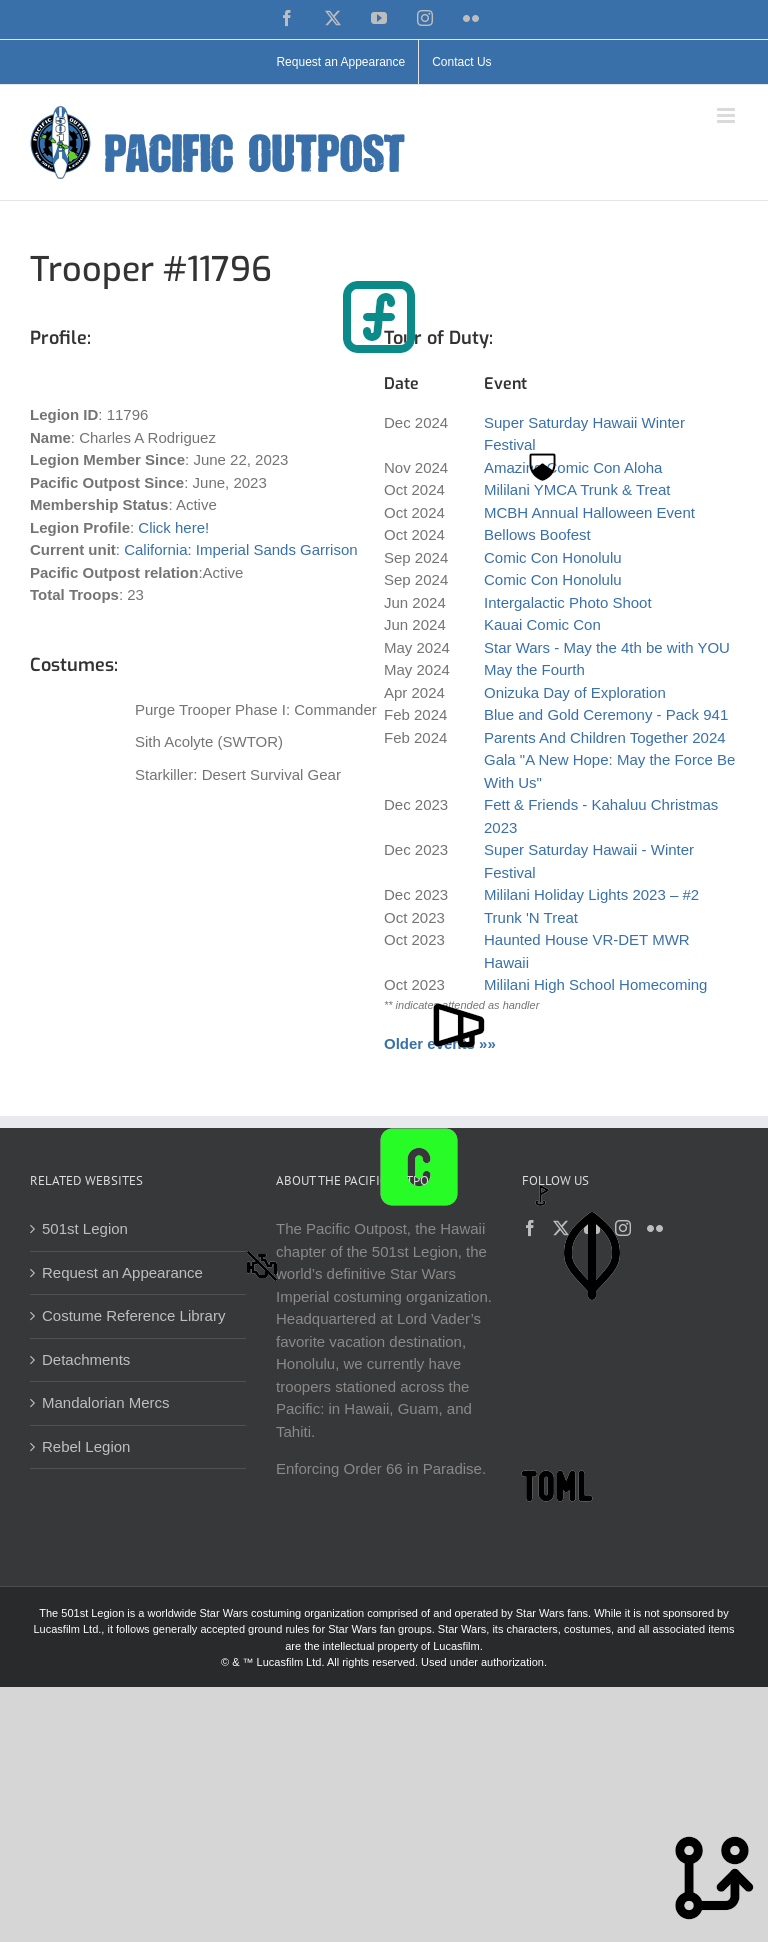 The width and height of the screenshot is (768, 1942). Describe the element at coordinates (540, 1195) in the screenshot. I see `view golf course or club information` at that location.